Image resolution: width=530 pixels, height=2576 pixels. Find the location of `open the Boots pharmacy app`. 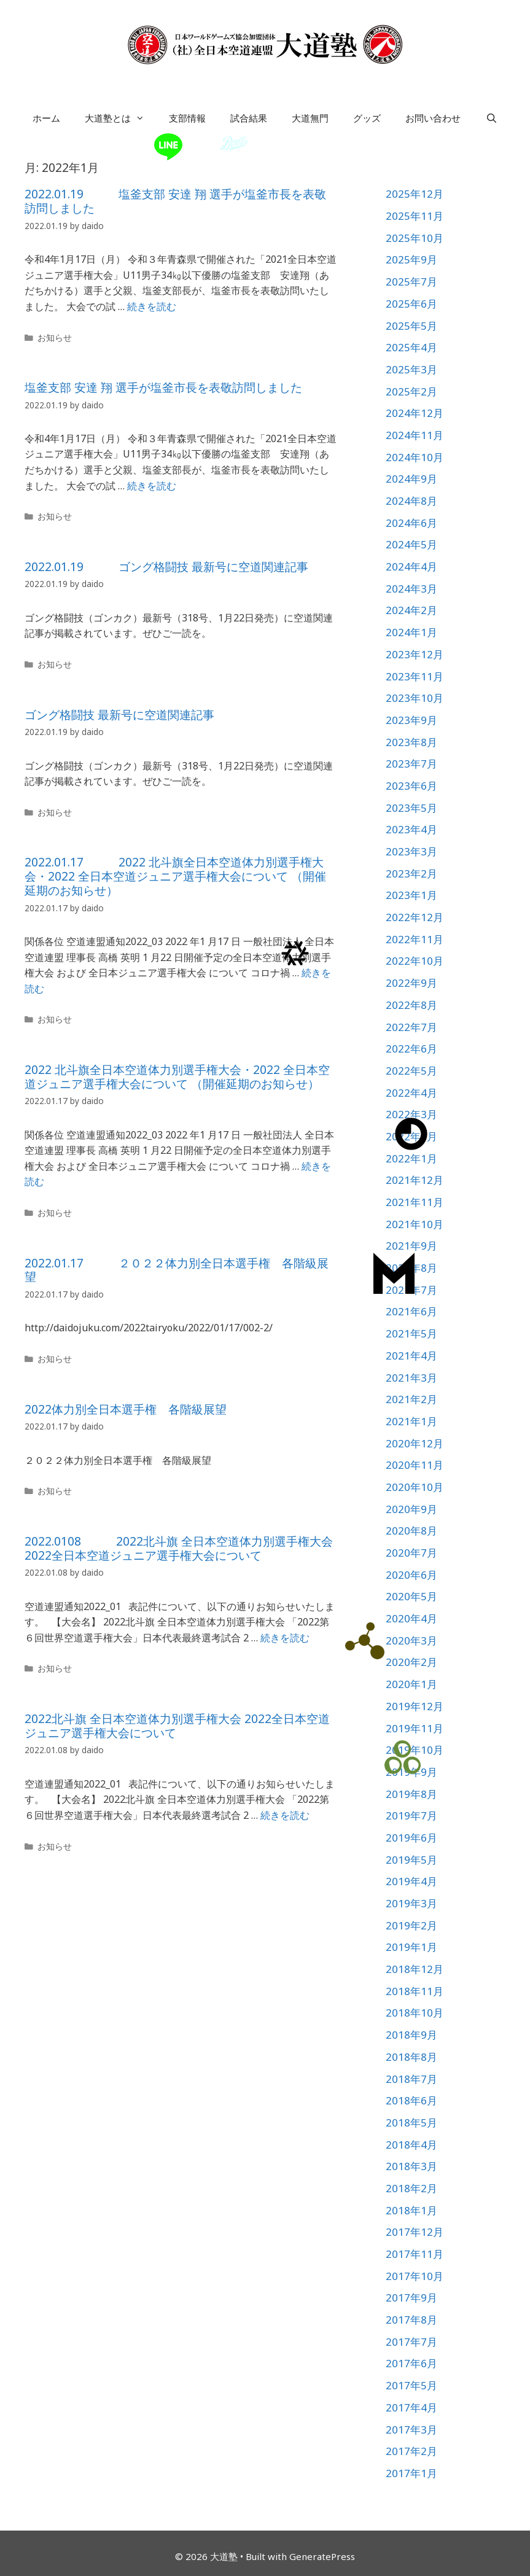

open the Boots pharmacy app is located at coordinates (233, 143).